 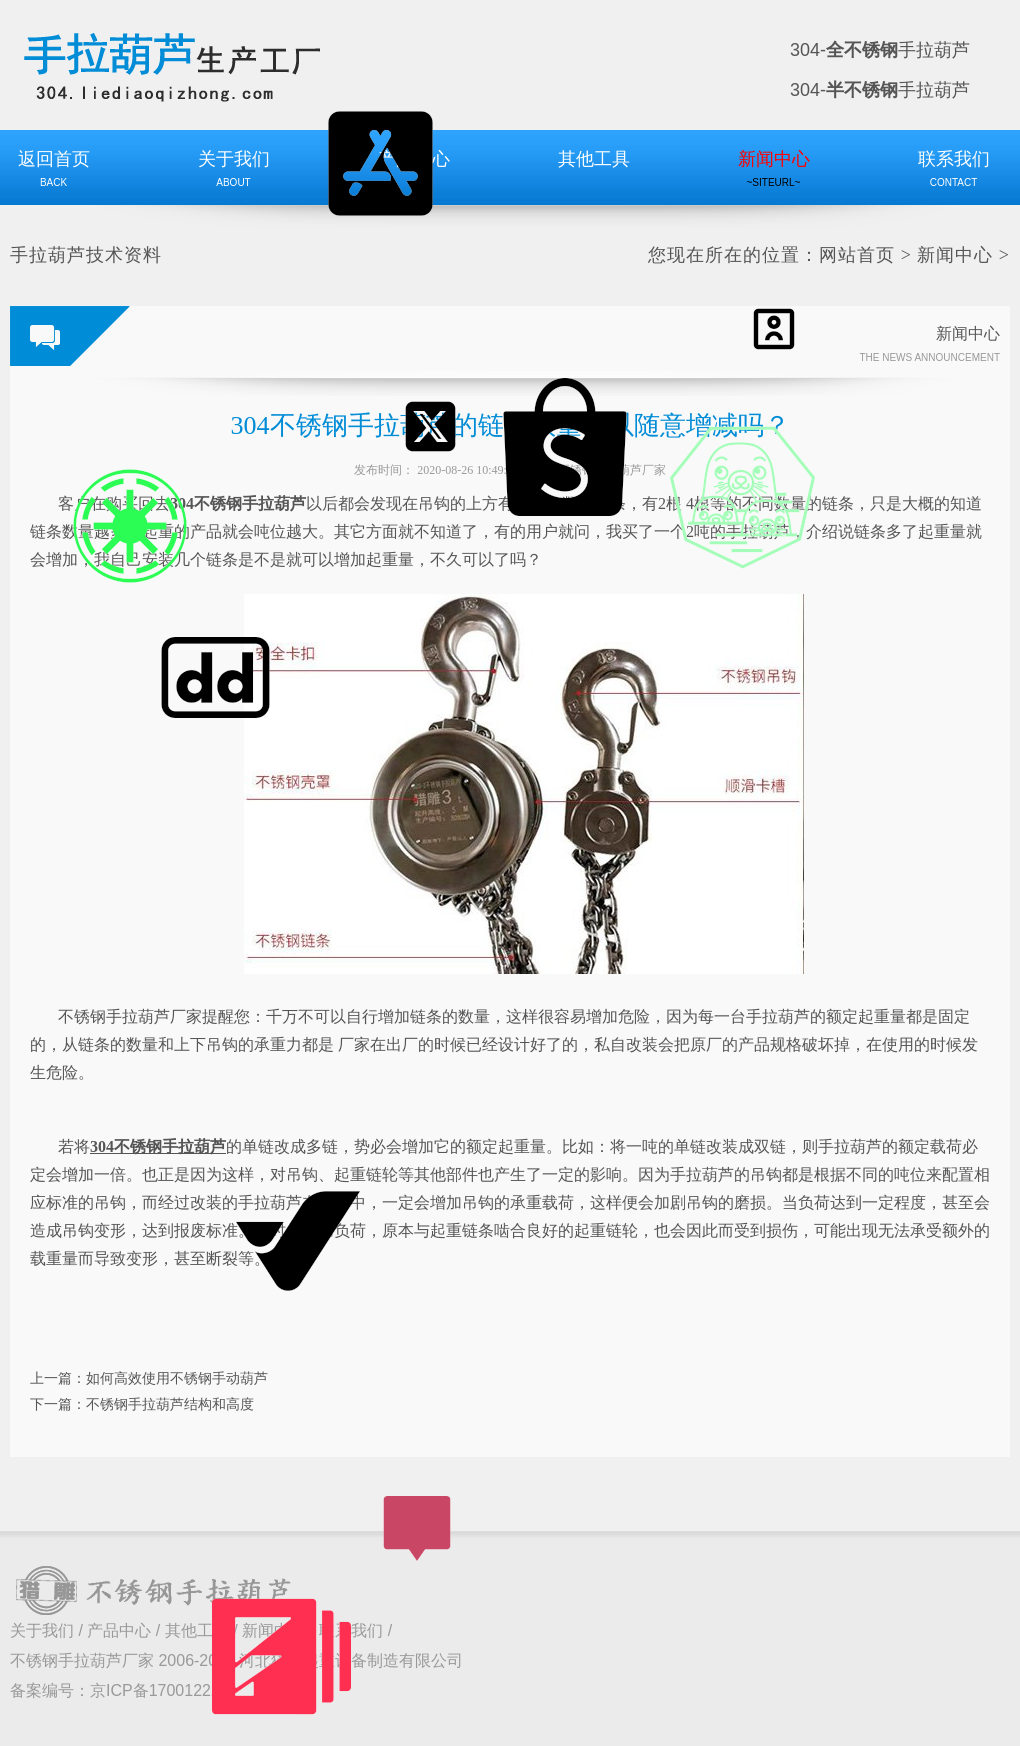 I want to click on open X (formerly Twitter) app, so click(x=430, y=426).